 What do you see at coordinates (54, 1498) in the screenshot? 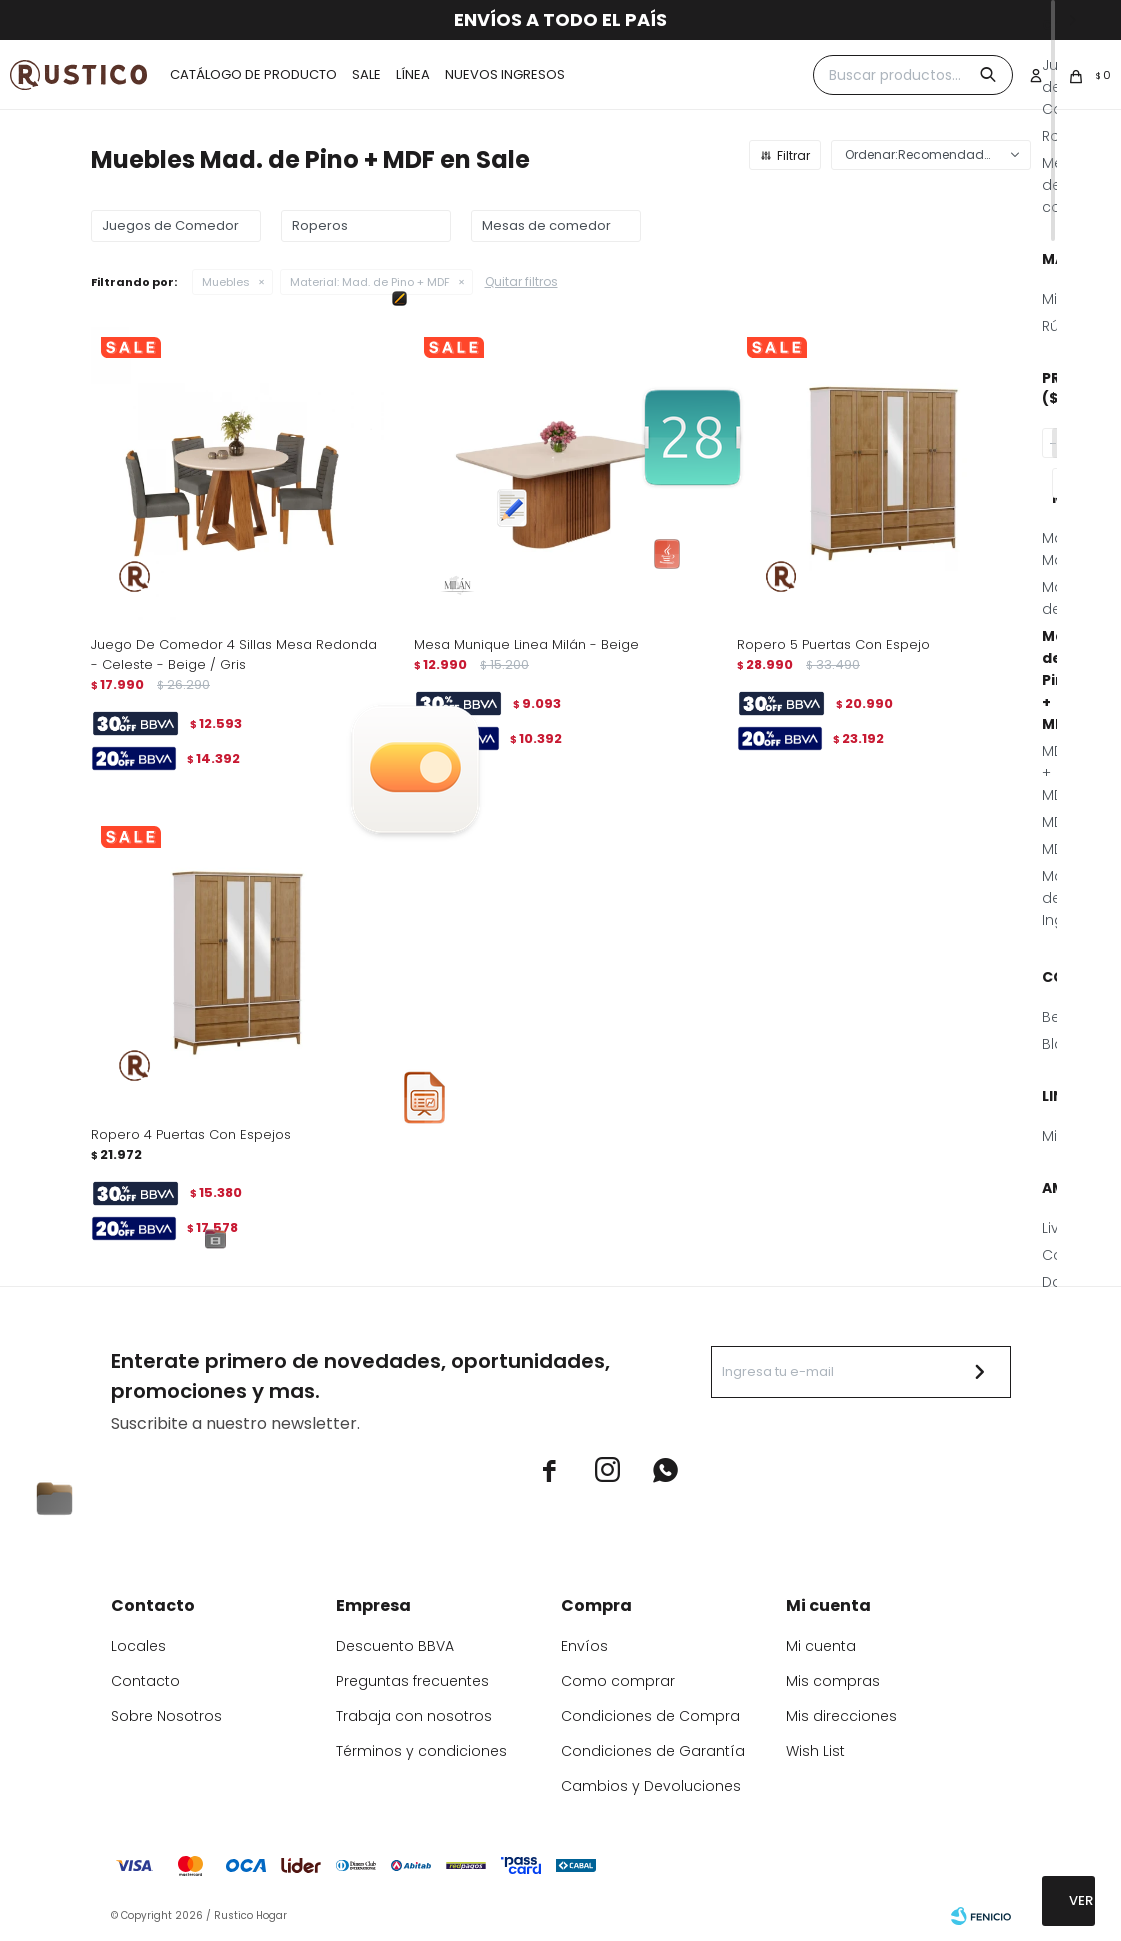
I see `indicates a folder is ready to accept dragged items` at bounding box center [54, 1498].